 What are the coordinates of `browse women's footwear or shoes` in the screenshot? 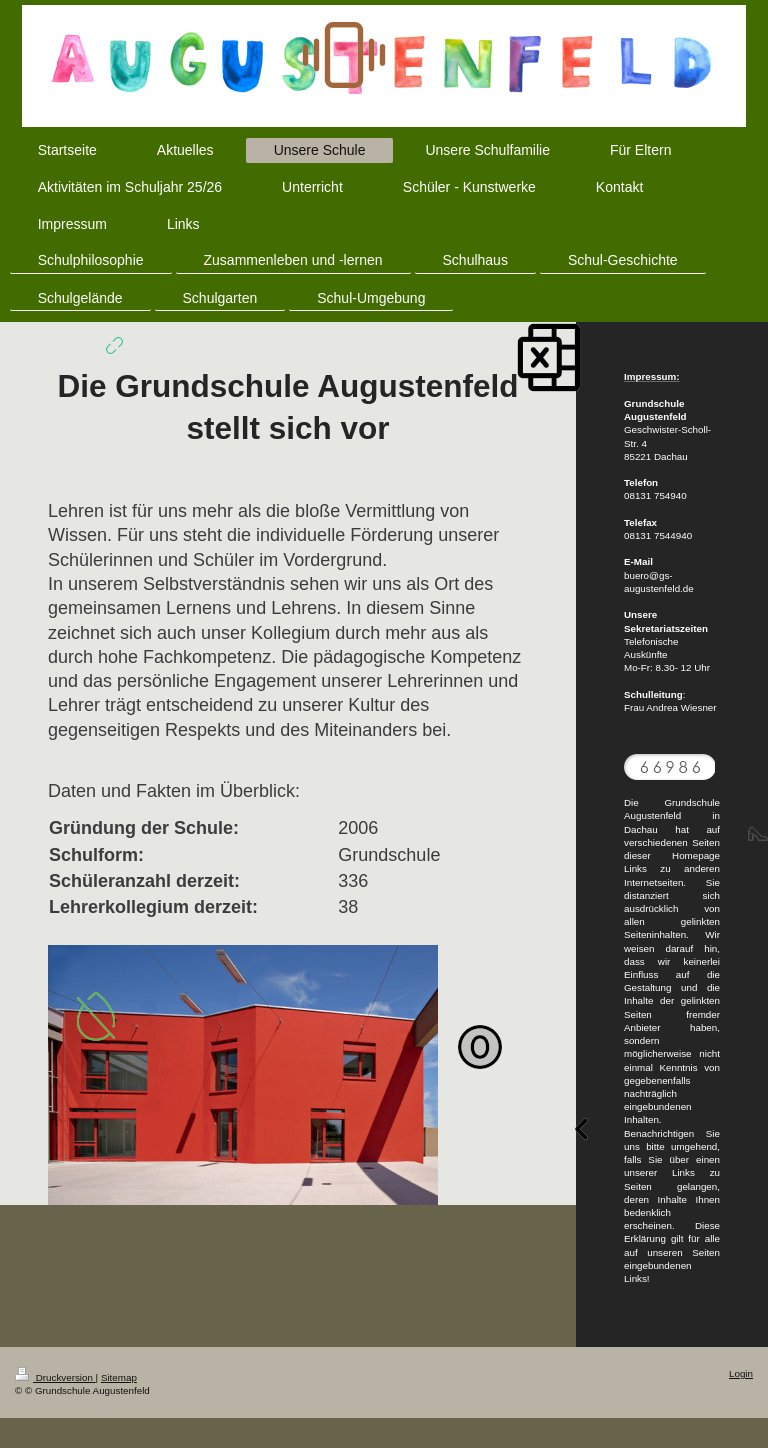 It's located at (757, 834).